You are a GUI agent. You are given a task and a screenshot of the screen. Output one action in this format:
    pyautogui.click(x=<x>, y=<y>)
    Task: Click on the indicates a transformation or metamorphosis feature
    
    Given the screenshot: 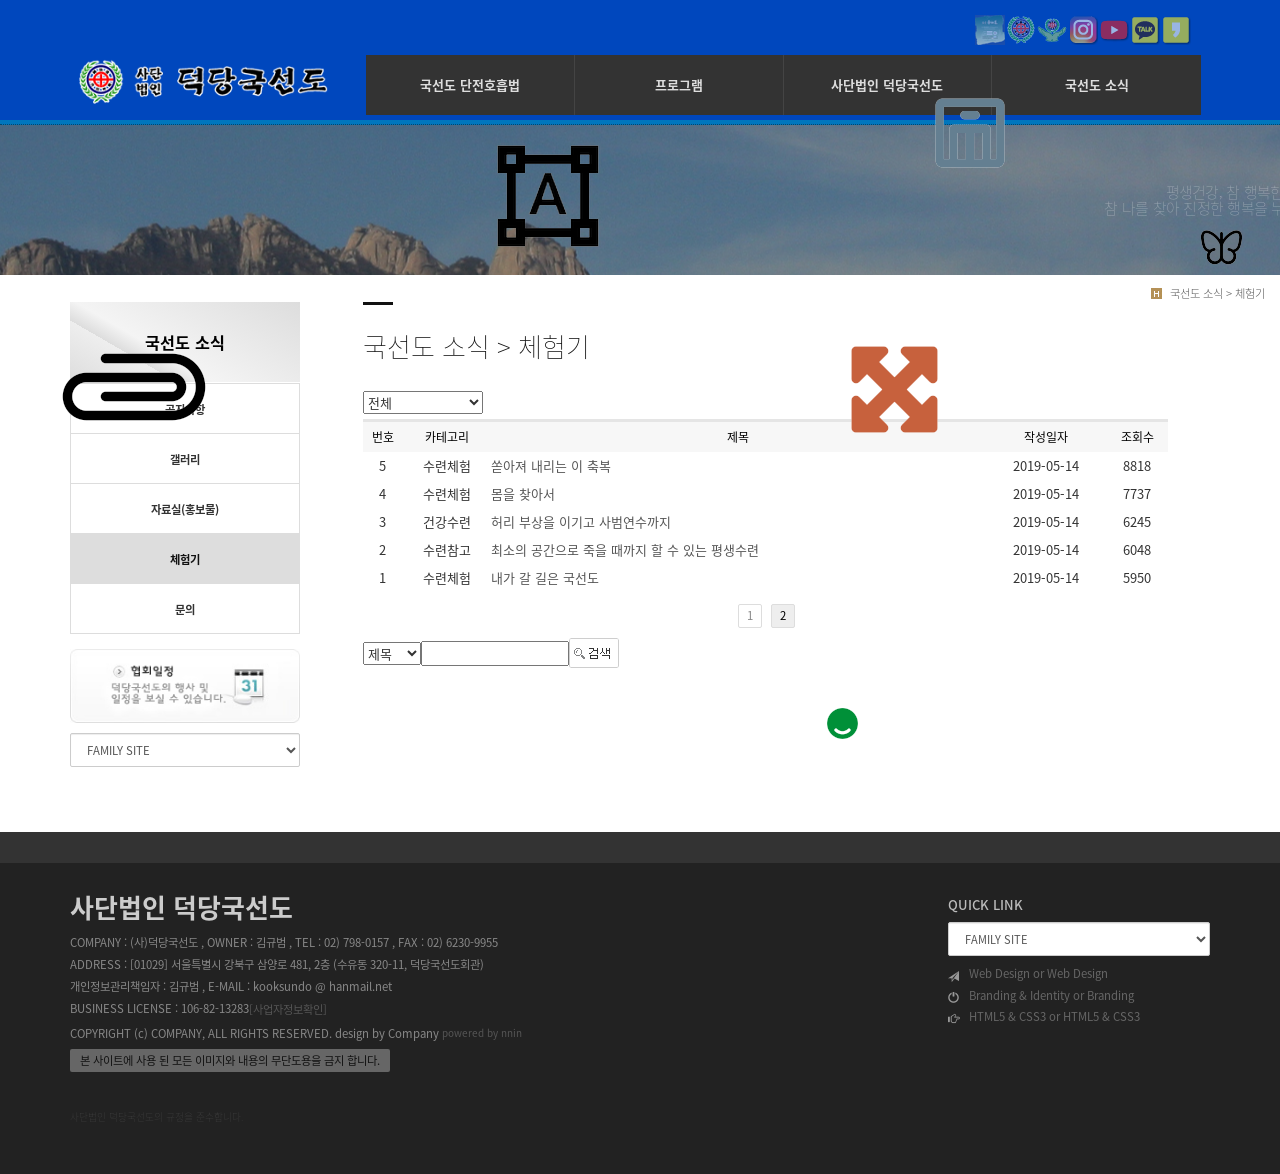 What is the action you would take?
    pyautogui.click(x=1221, y=246)
    